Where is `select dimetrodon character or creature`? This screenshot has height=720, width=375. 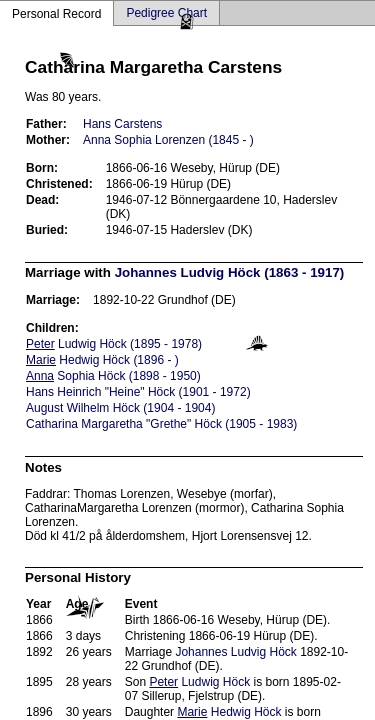
select dimetrodon character or creature is located at coordinates (257, 343).